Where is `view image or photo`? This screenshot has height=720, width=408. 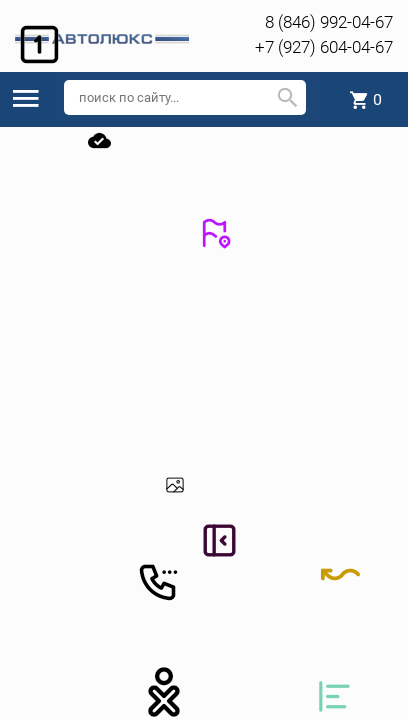 view image or photo is located at coordinates (175, 485).